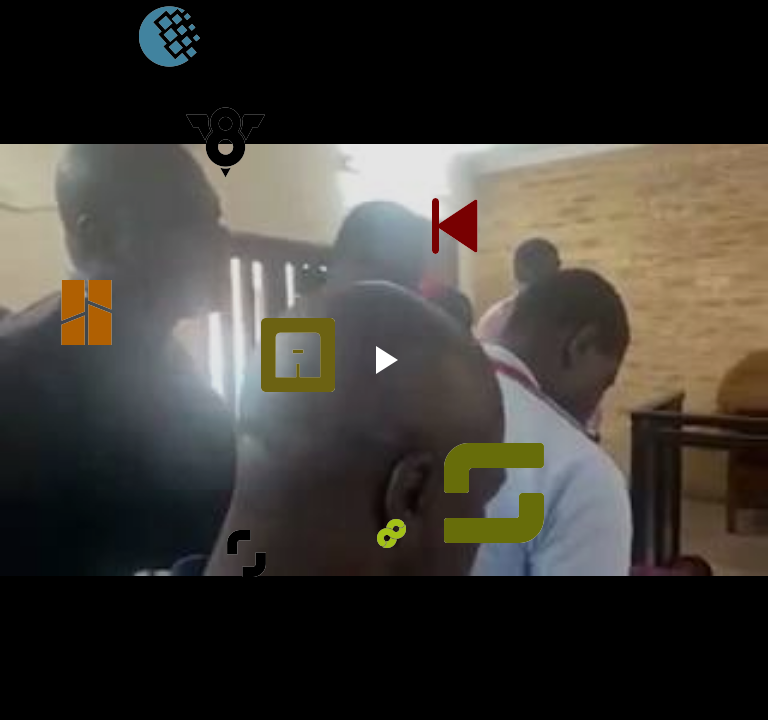 The image size is (768, 720). What do you see at coordinates (453, 226) in the screenshot?
I see `skip to previous track` at bounding box center [453, 226].